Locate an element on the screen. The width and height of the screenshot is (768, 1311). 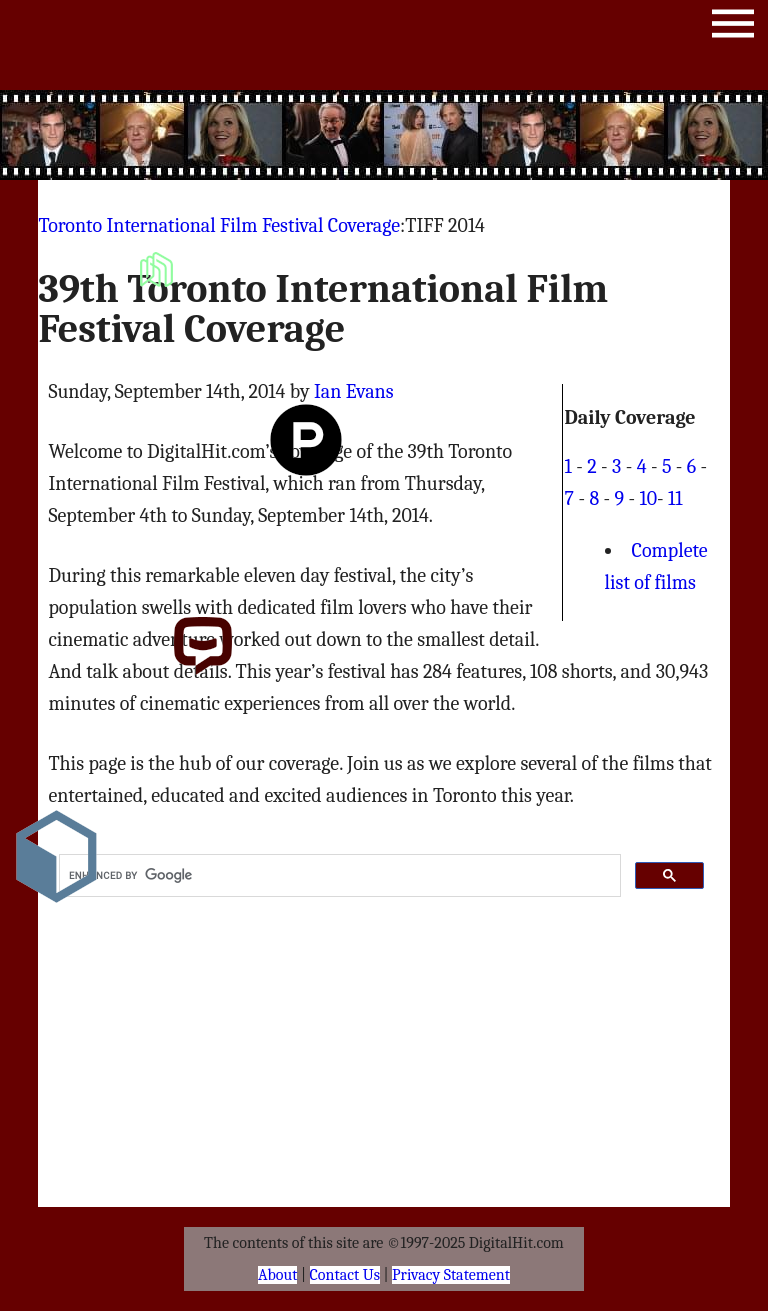
nhost backend-as-a-service platform logo is located at coordinates (156, 269).